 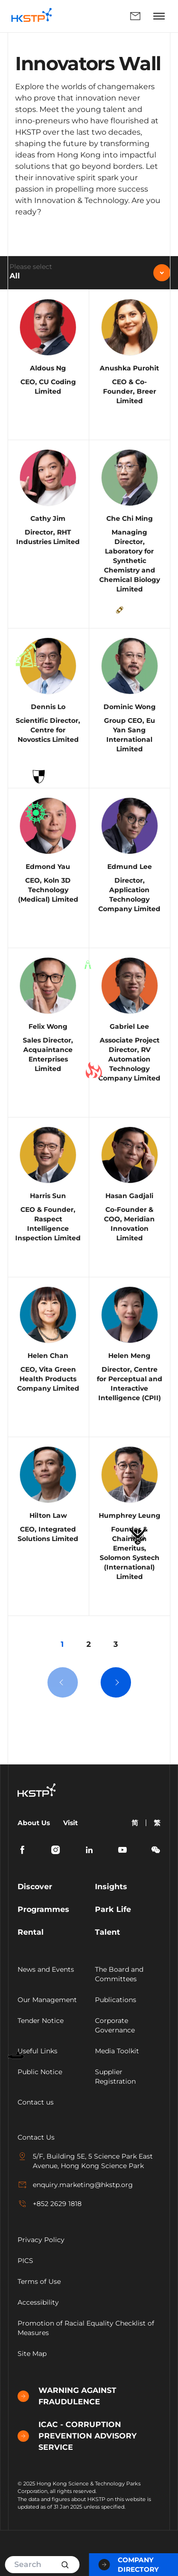 What do you see at coordinates (88, 965) in the screenshot?
I see `access grip strength training exercises` at bounding box center [88, 965].